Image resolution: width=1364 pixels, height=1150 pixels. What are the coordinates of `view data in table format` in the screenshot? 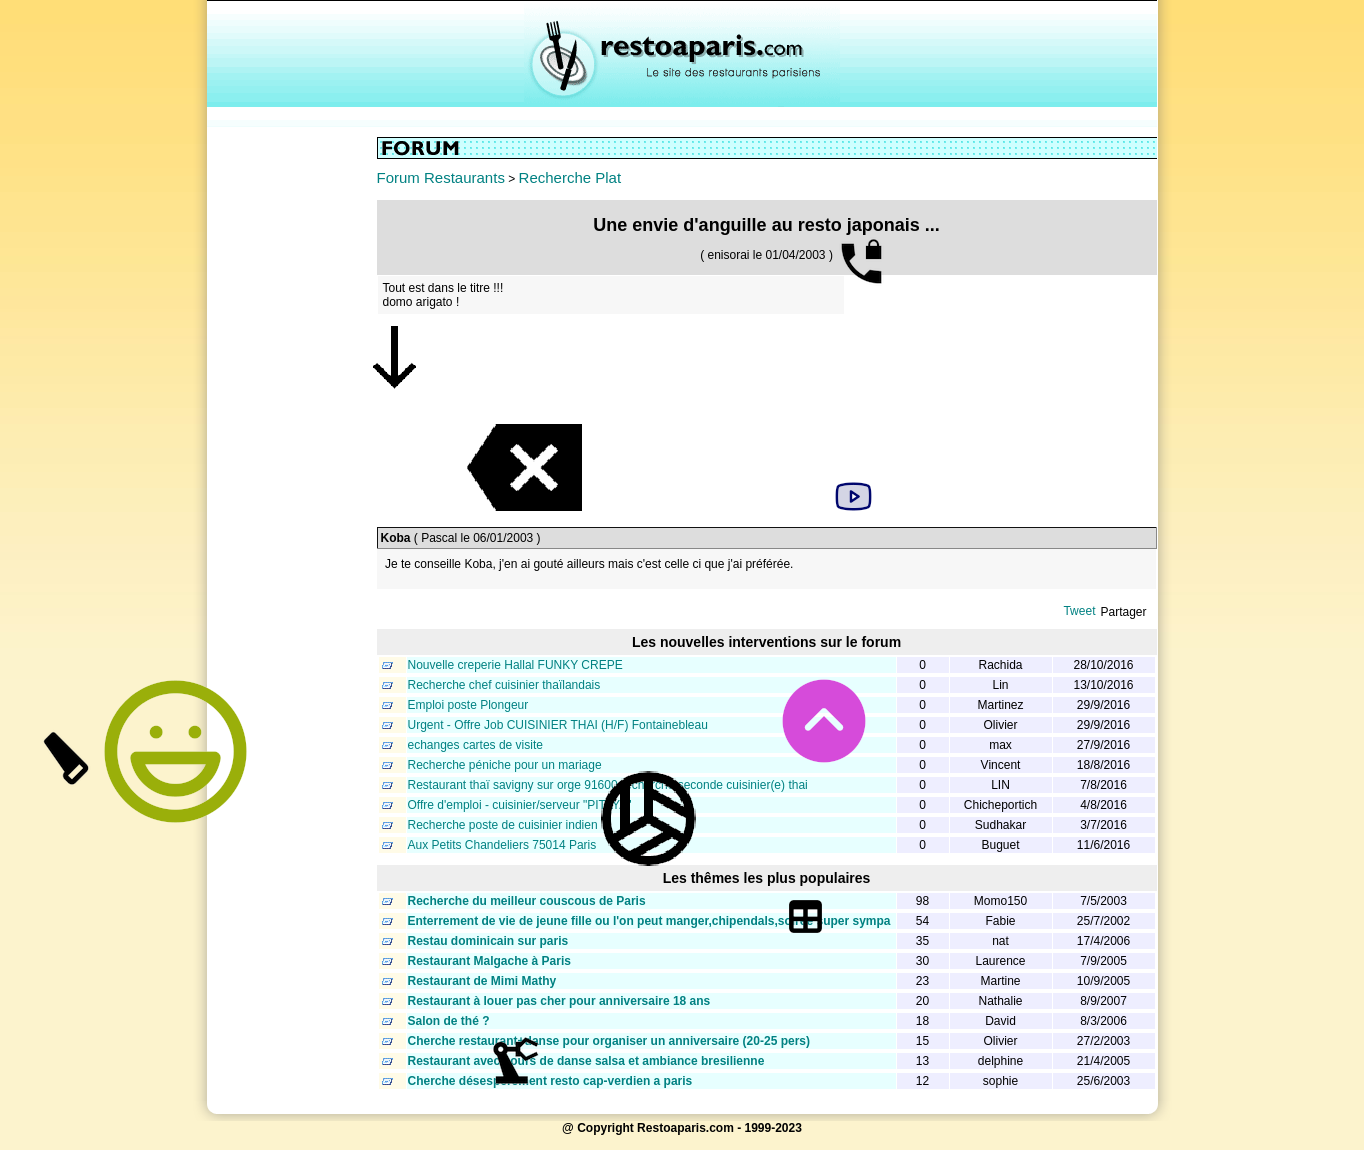 It's located at (805, 916).